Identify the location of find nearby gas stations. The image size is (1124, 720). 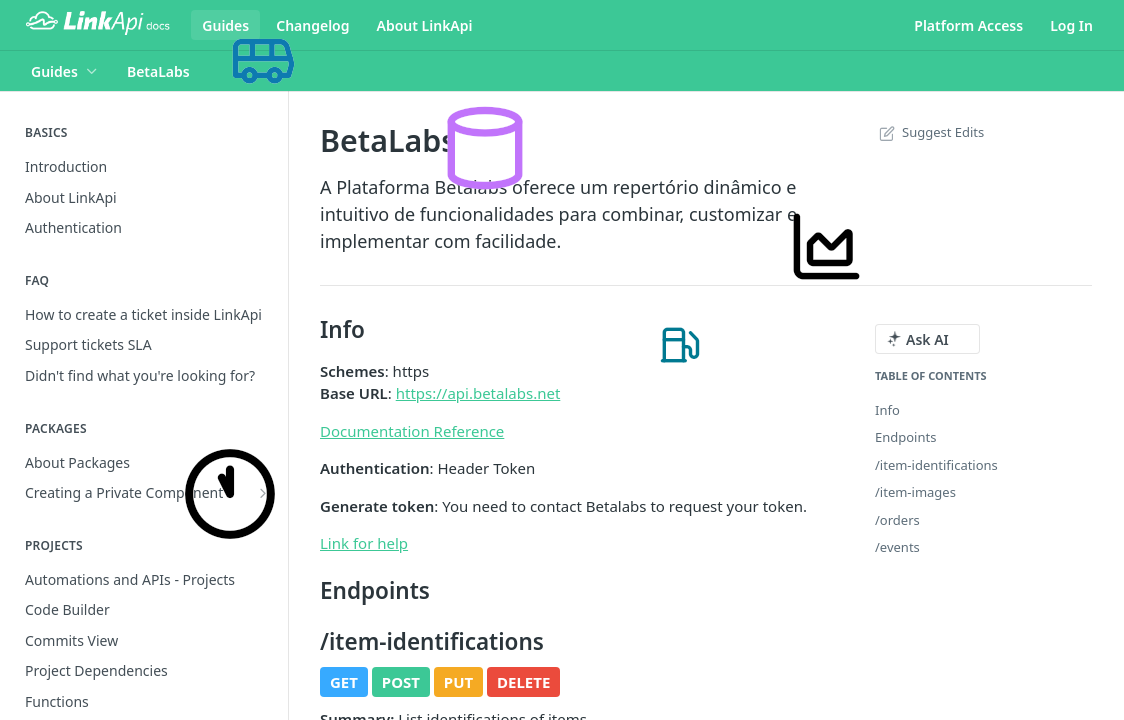
(680, 345).